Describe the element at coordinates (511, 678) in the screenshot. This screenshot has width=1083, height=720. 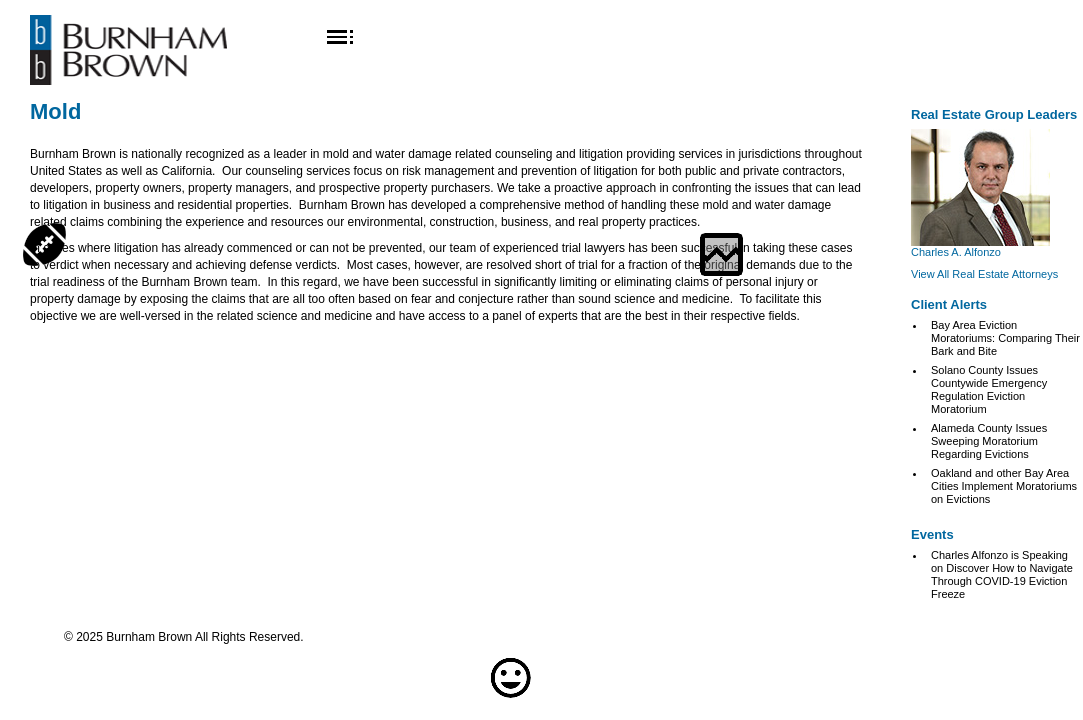
I see `tag people in a photo` at that location.